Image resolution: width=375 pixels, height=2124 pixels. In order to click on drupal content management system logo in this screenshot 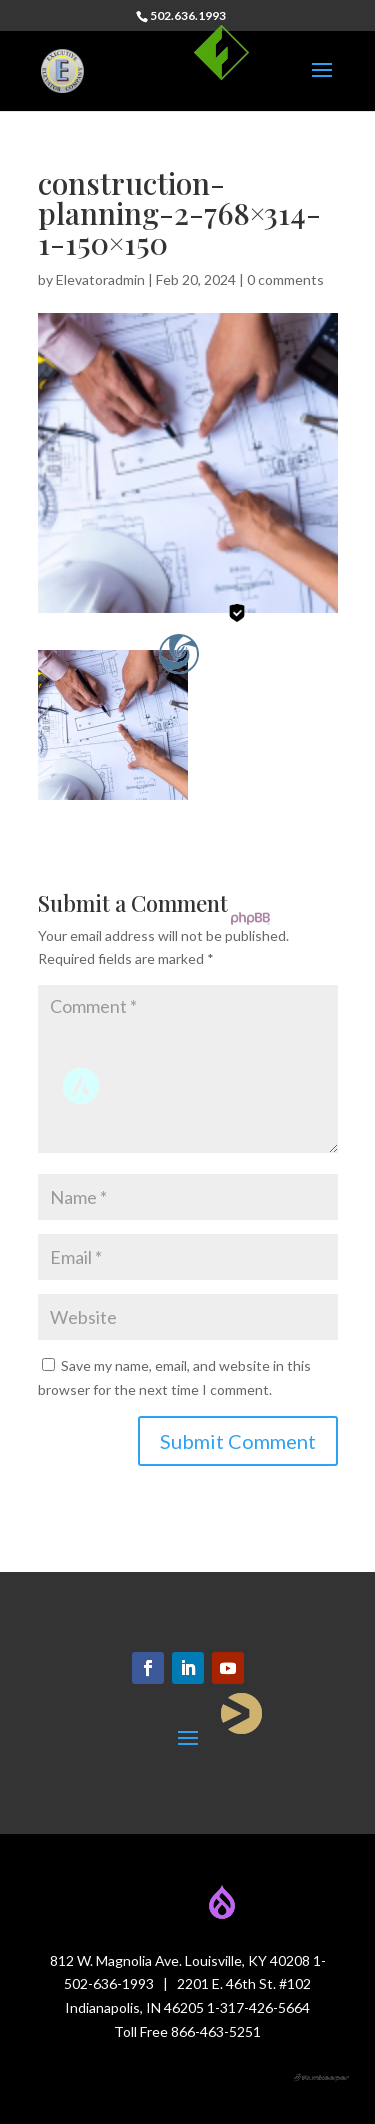, I will do `click(222, 1902)`.